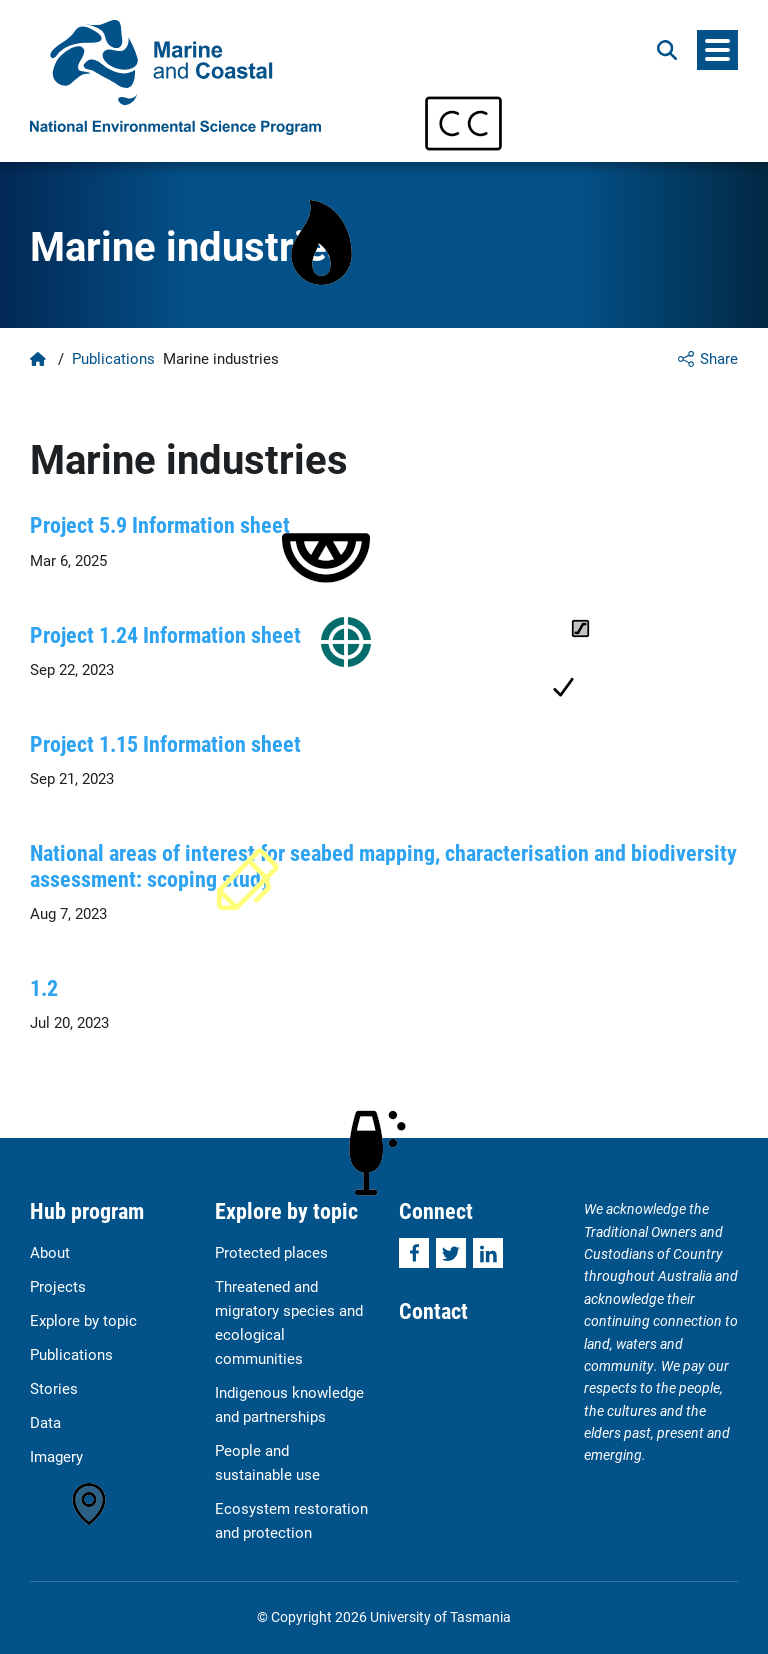 The height and width of the screenshot is (1654, 768). I want to click on confirms a completed action or task, so click(563, 686).